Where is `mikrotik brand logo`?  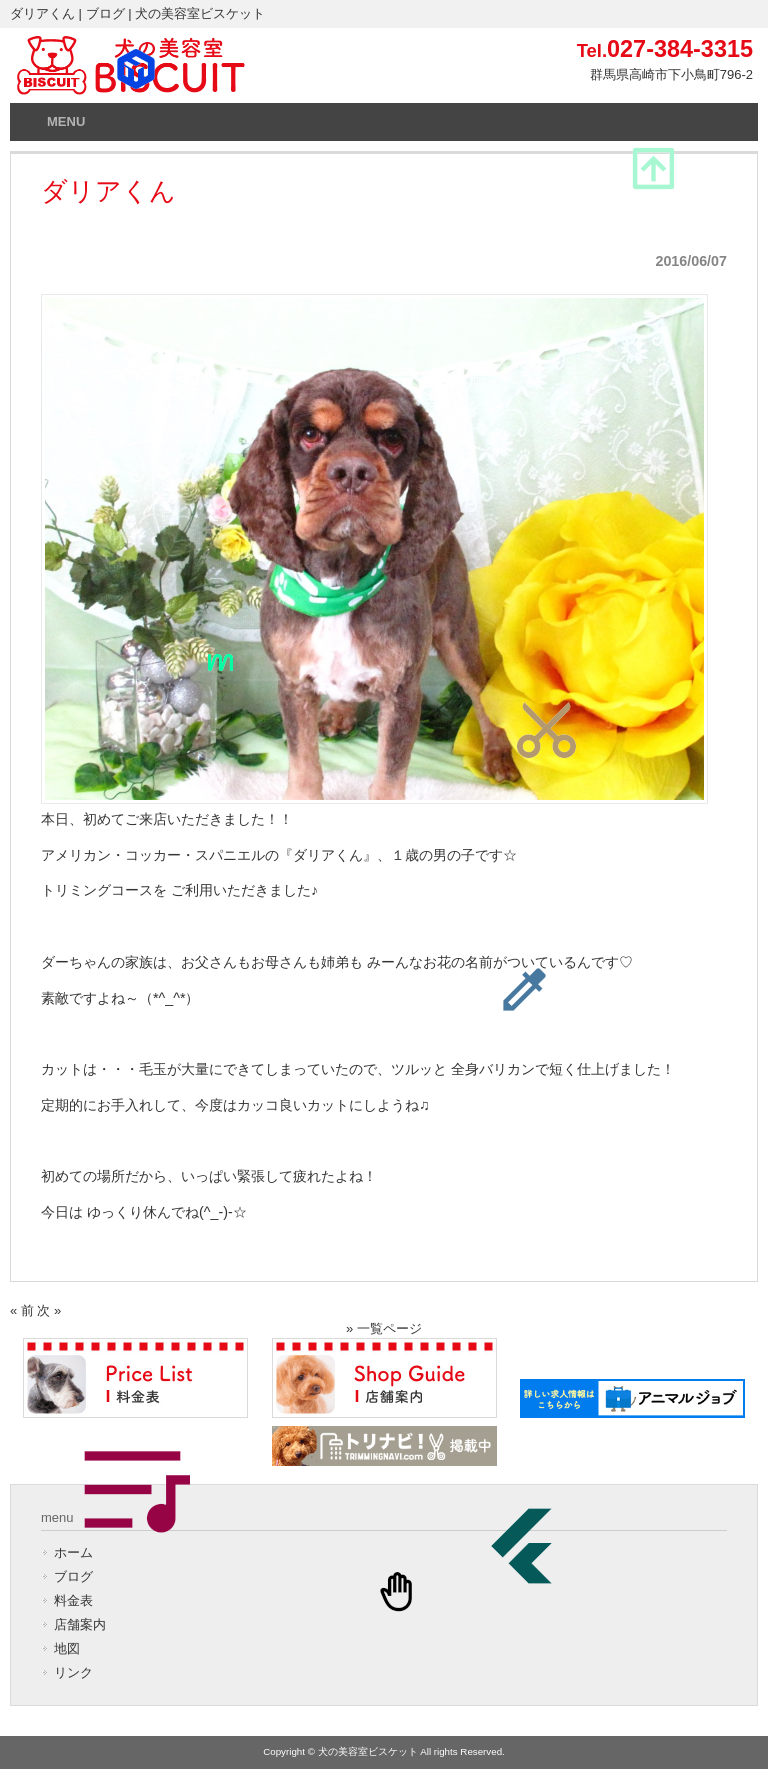 mikrotik brand logo is located at coordinates (136, 69).